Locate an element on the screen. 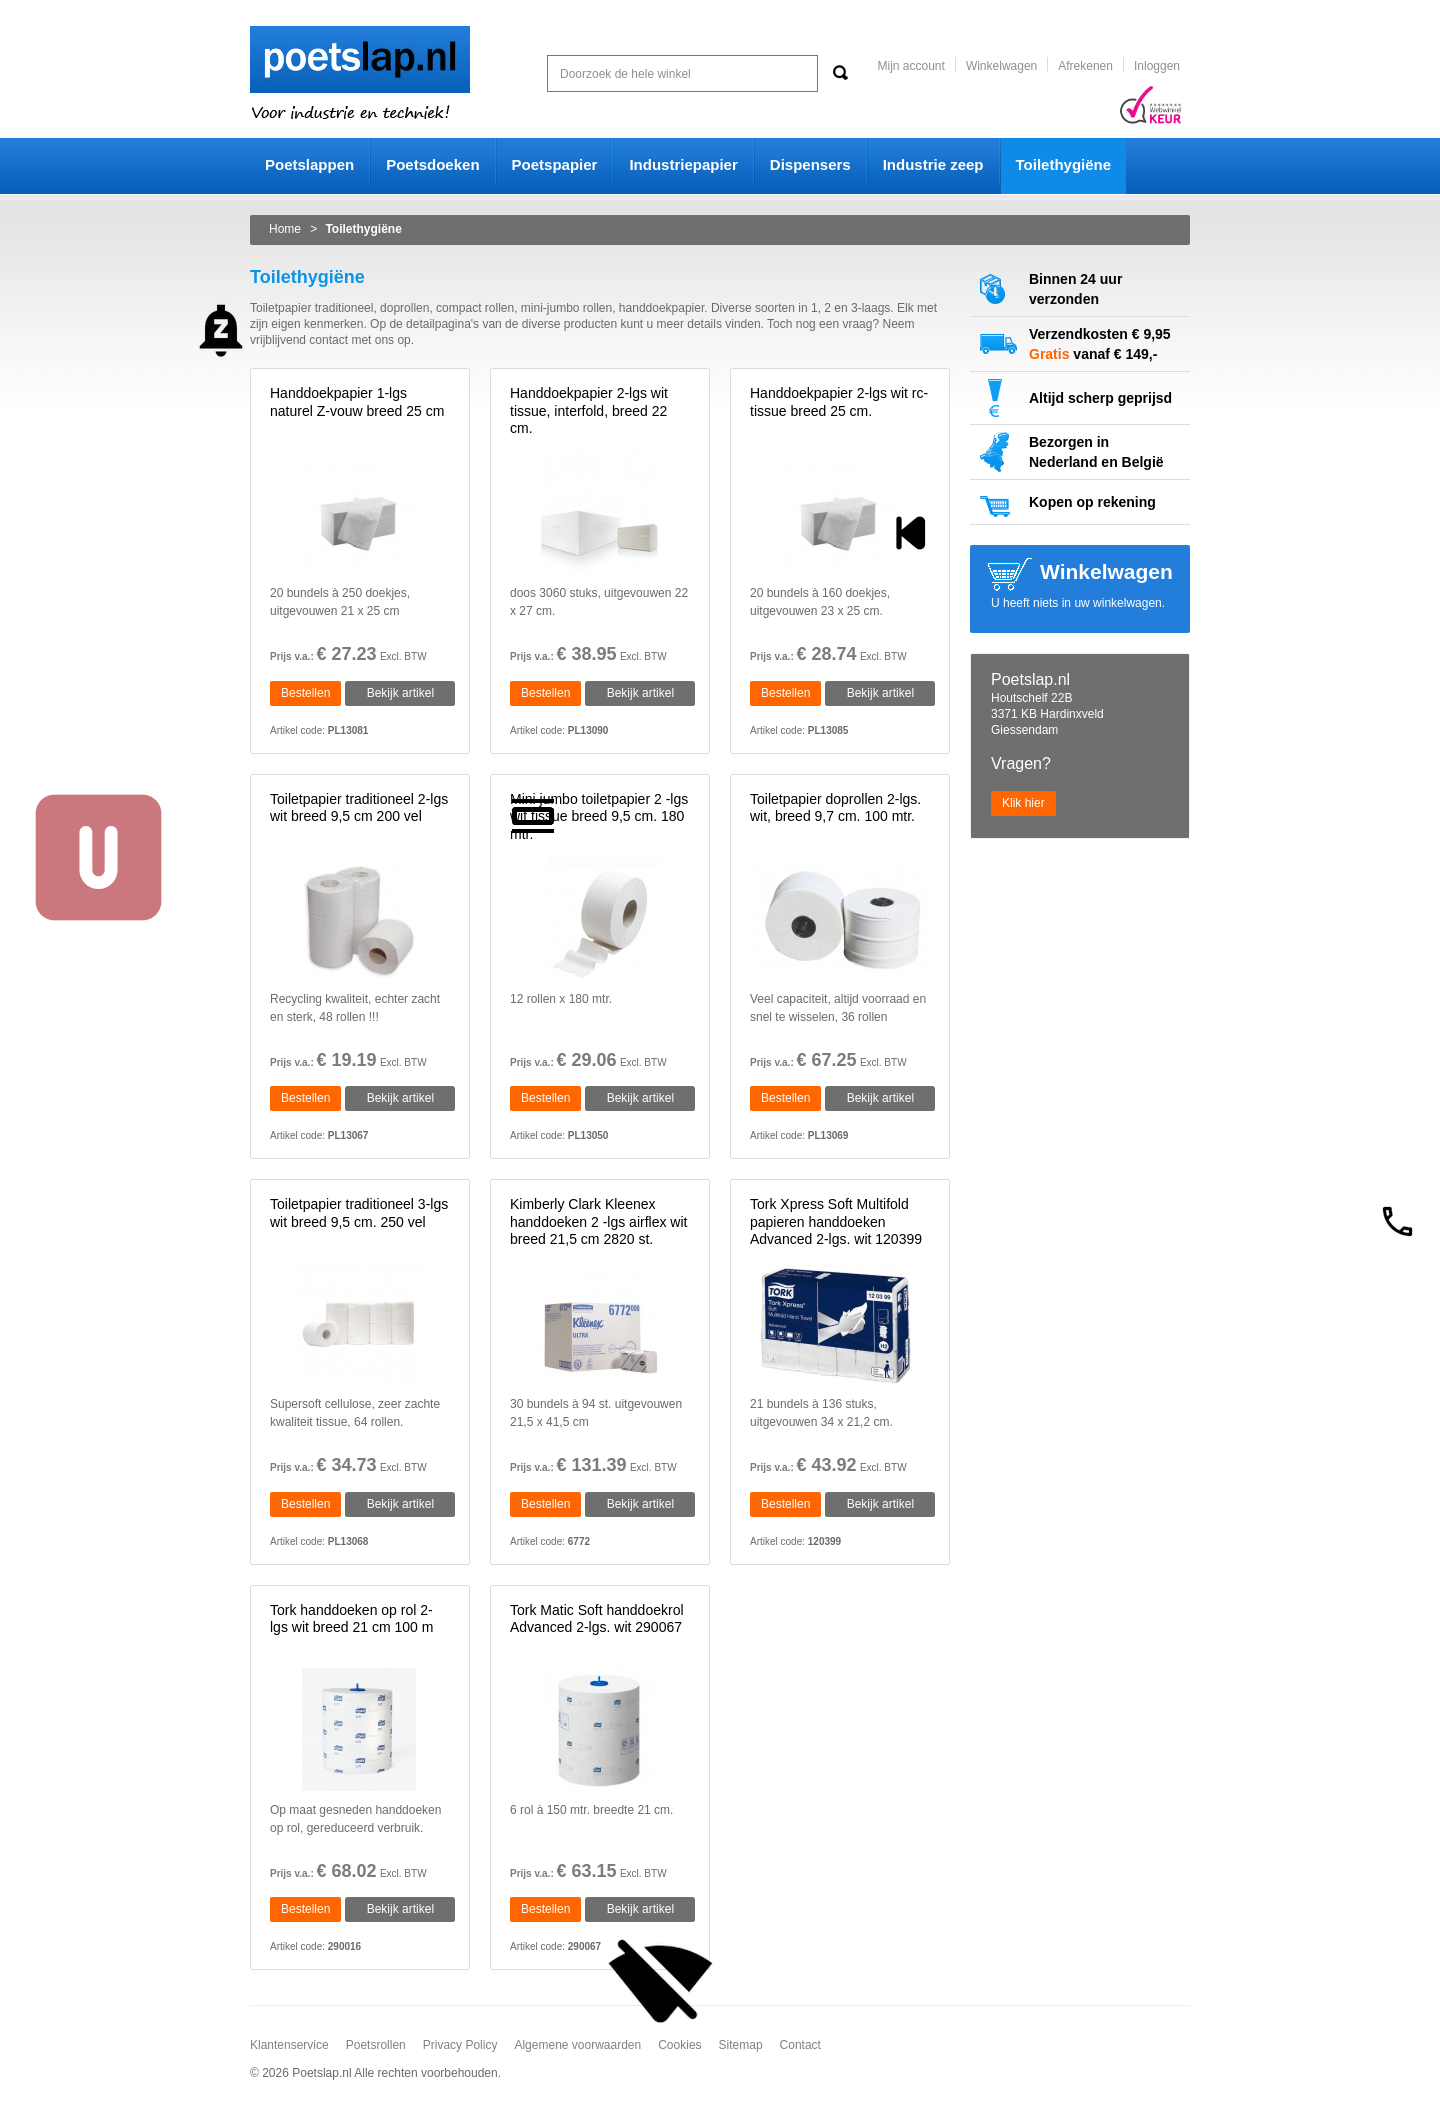 This screenshot has height=2116, width=1440. notifications are currently paused or snoozed is located at coordinates (221, 330).